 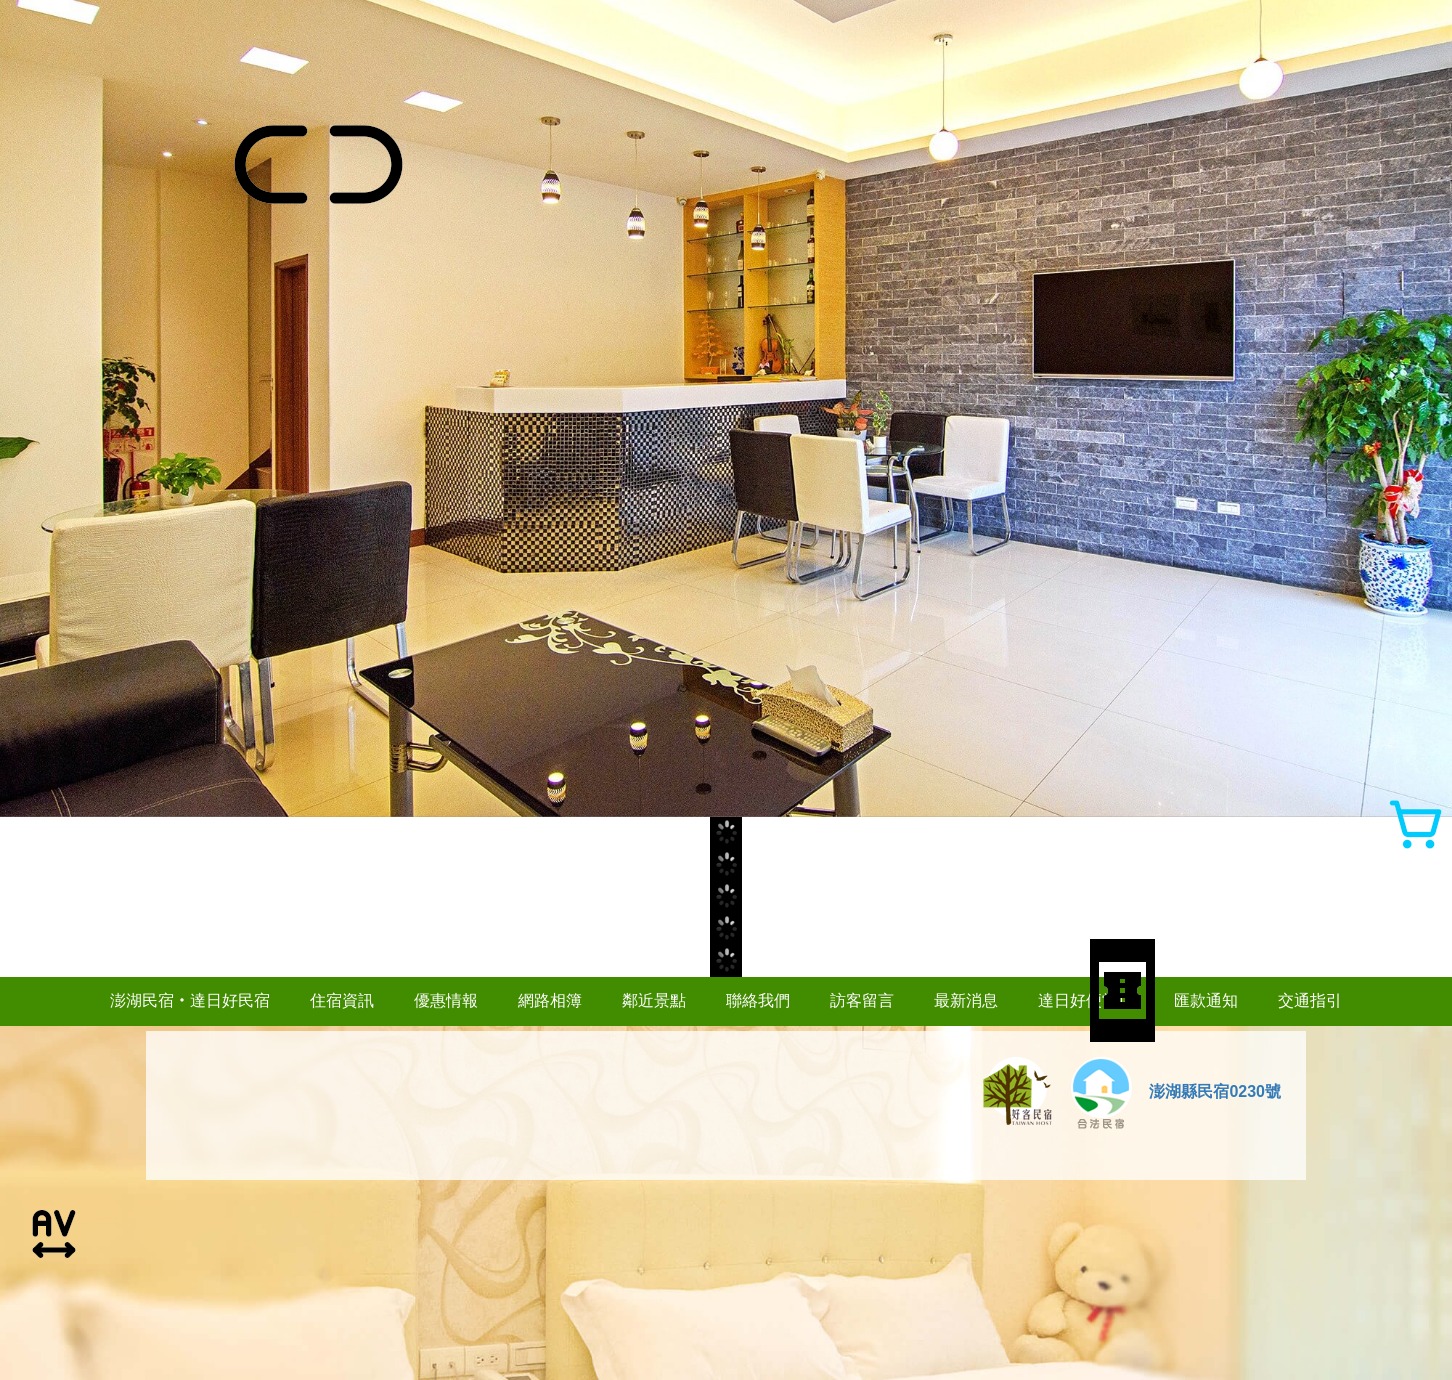 I want to click on book an appointment or reservation online, so click(x=1122, y=990).